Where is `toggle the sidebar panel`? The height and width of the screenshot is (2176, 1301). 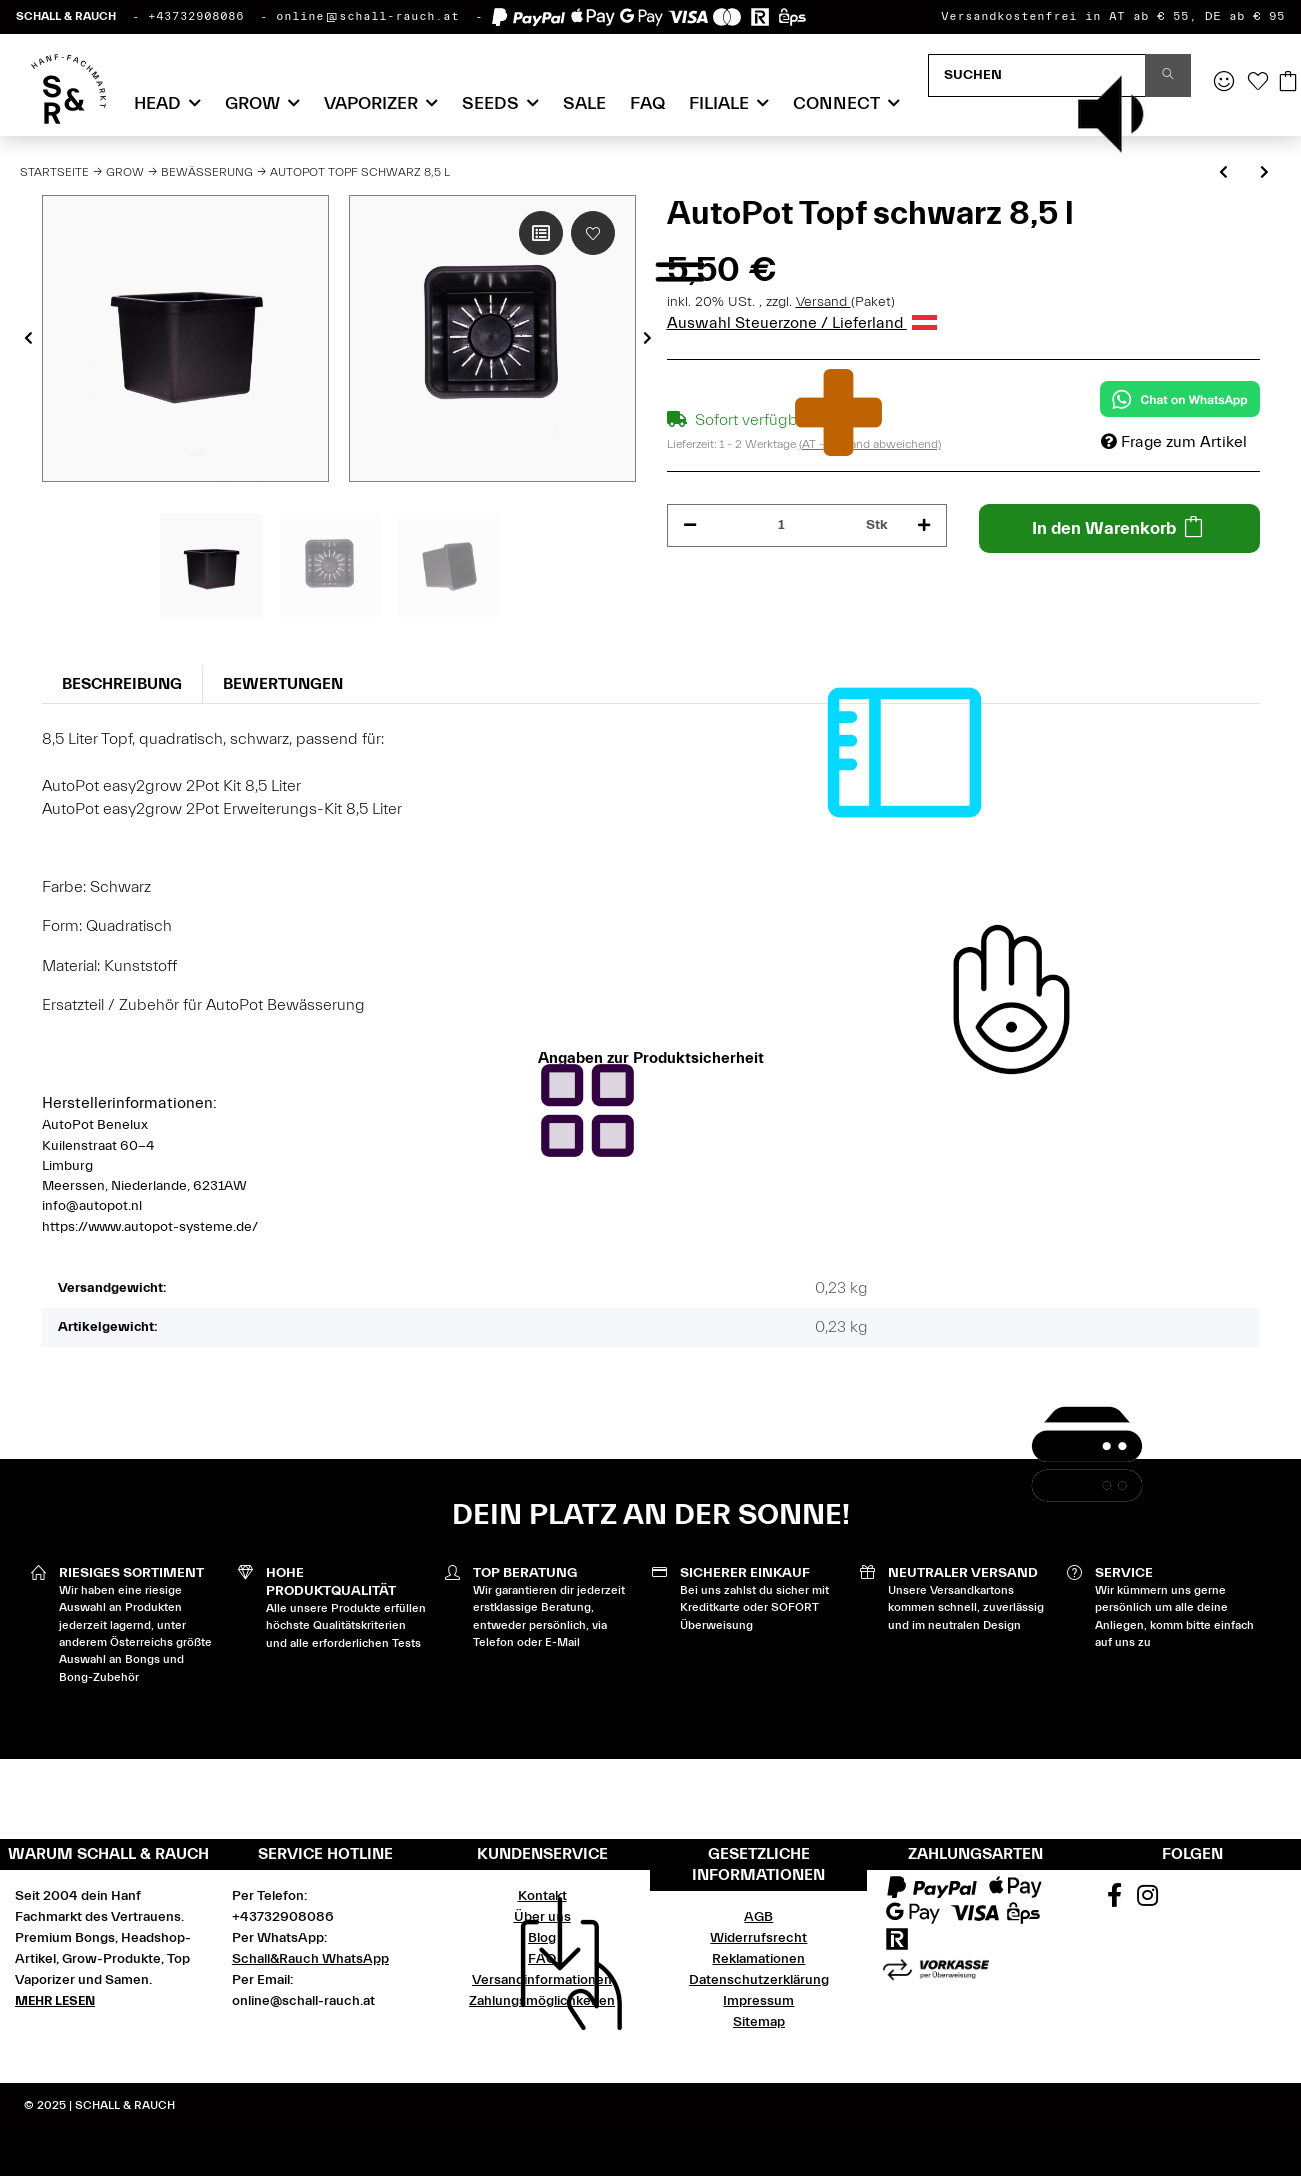
toggle the sidebar panel is located at coordinates (904, 752).